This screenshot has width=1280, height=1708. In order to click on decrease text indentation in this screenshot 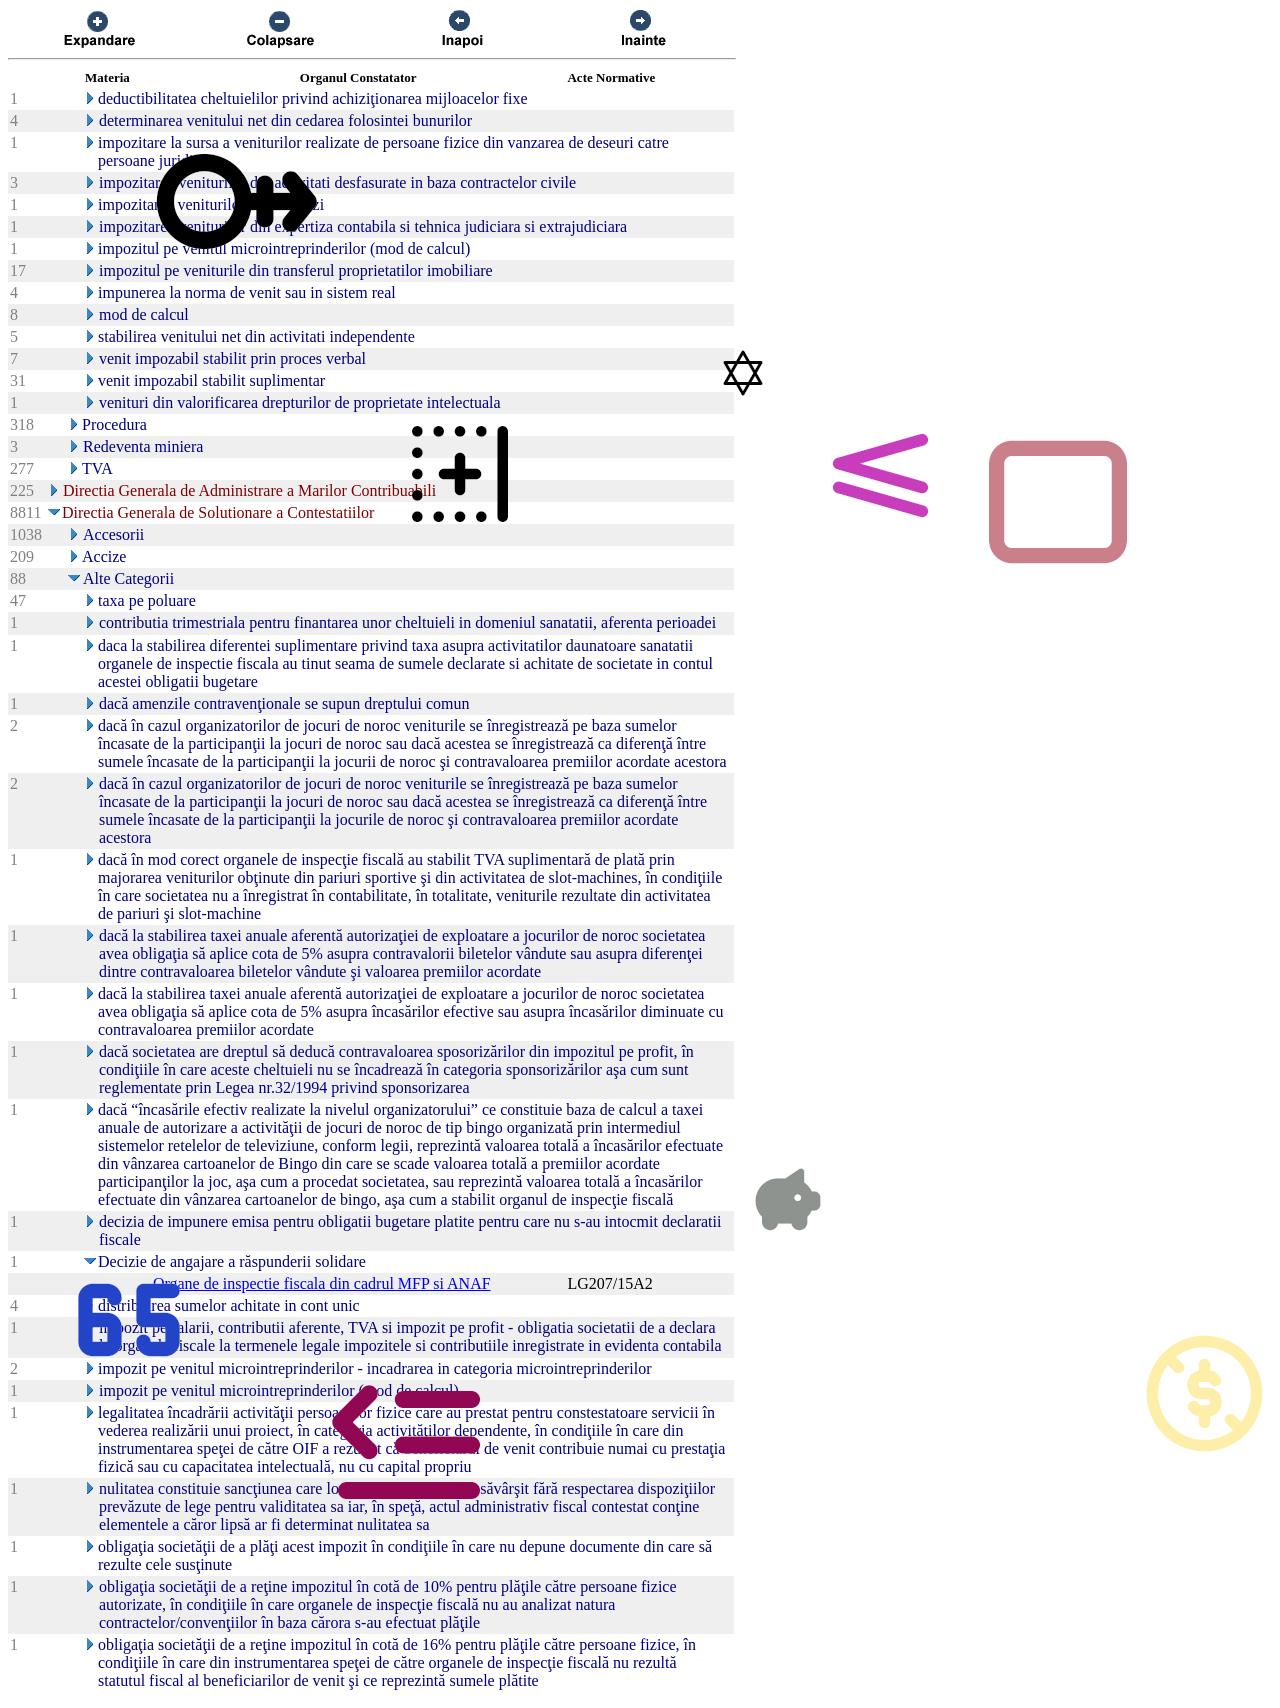, I will do `click(409, 1445)`.